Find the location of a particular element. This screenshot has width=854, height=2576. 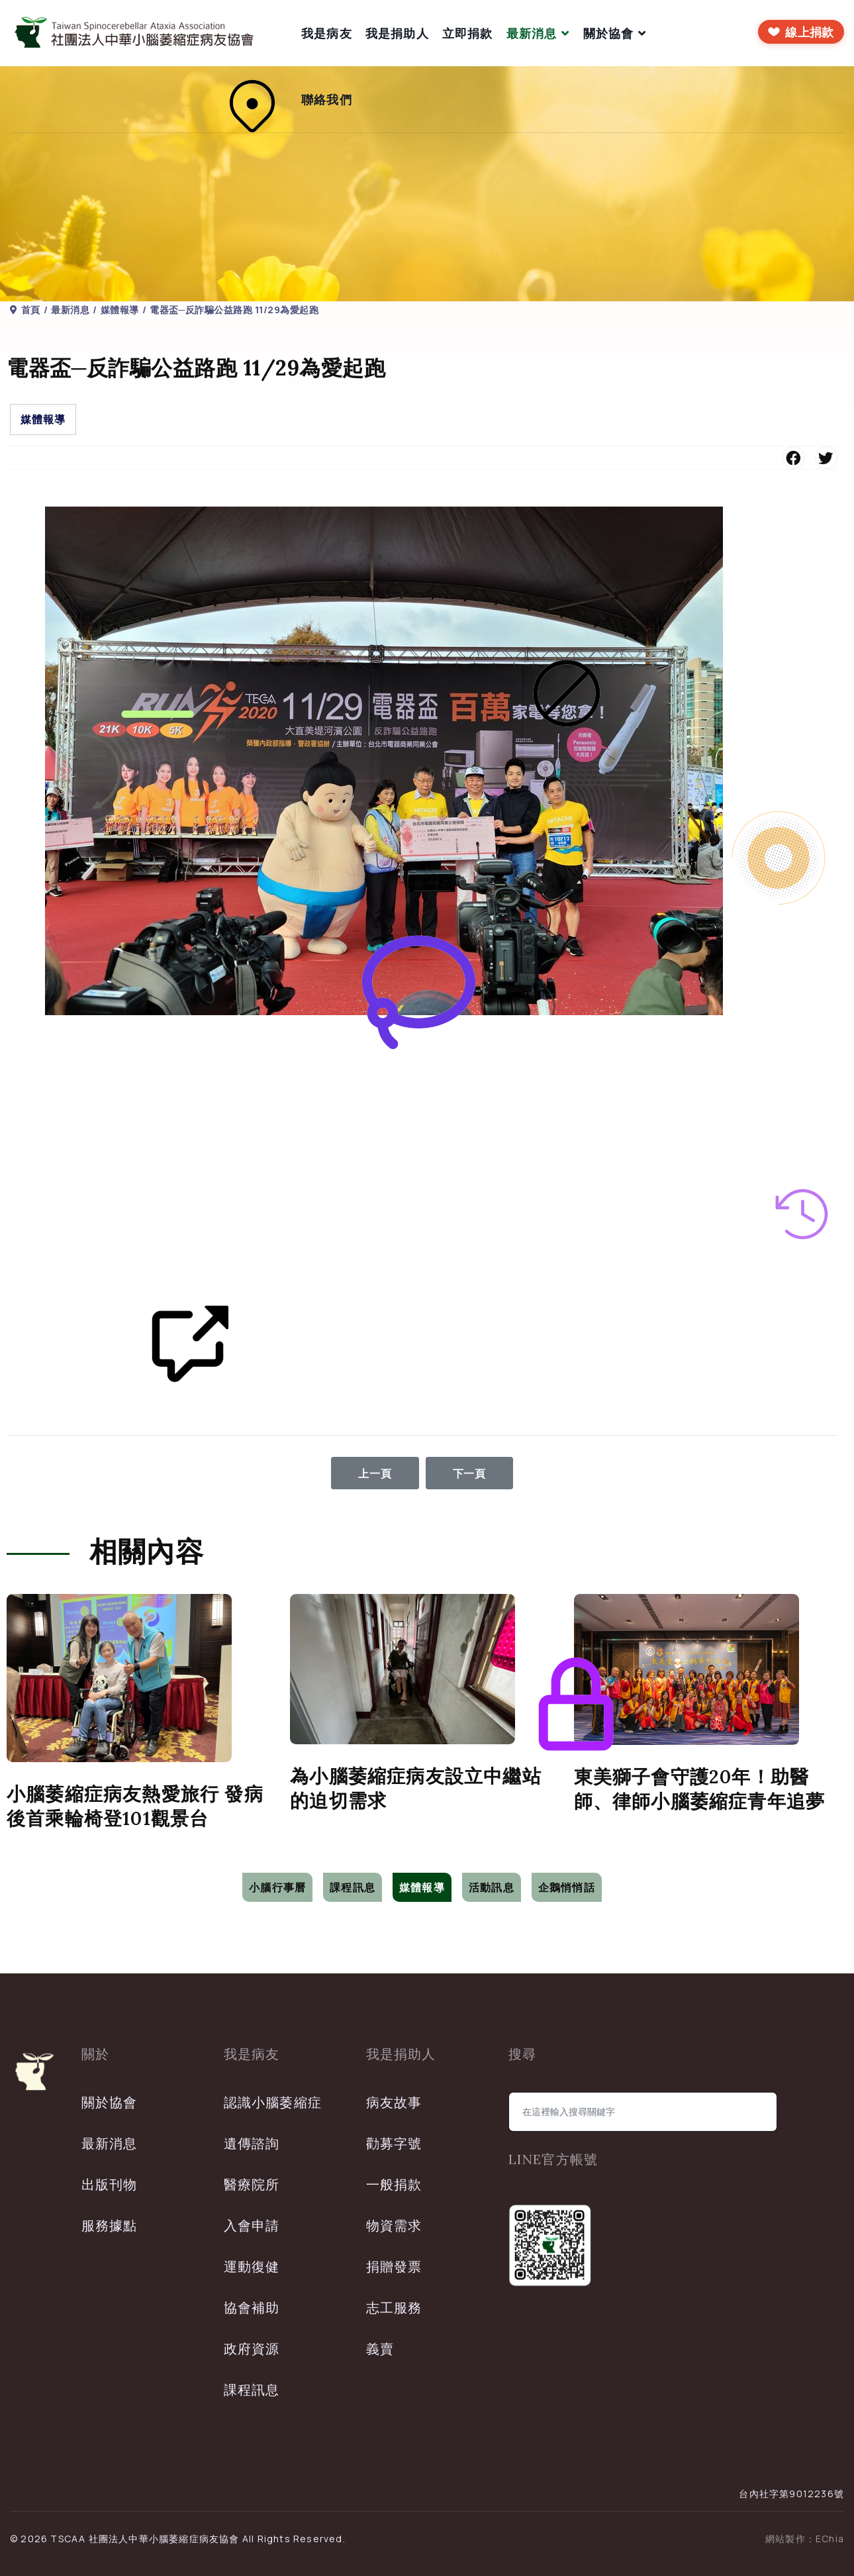

indicates a locked or secure item is located at coordinates (576, 1707).